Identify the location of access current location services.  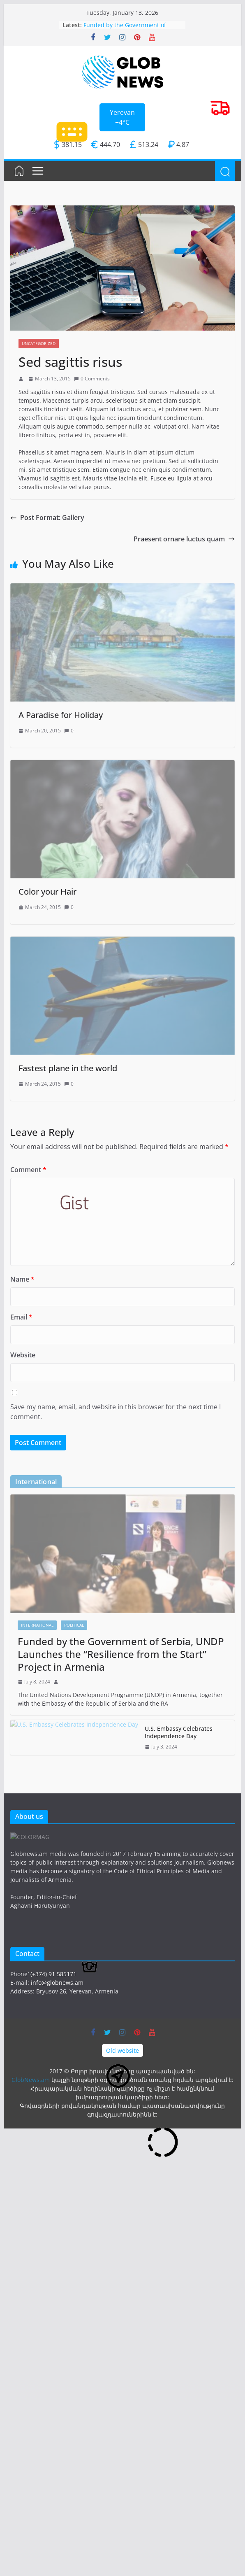
(118, 2076).